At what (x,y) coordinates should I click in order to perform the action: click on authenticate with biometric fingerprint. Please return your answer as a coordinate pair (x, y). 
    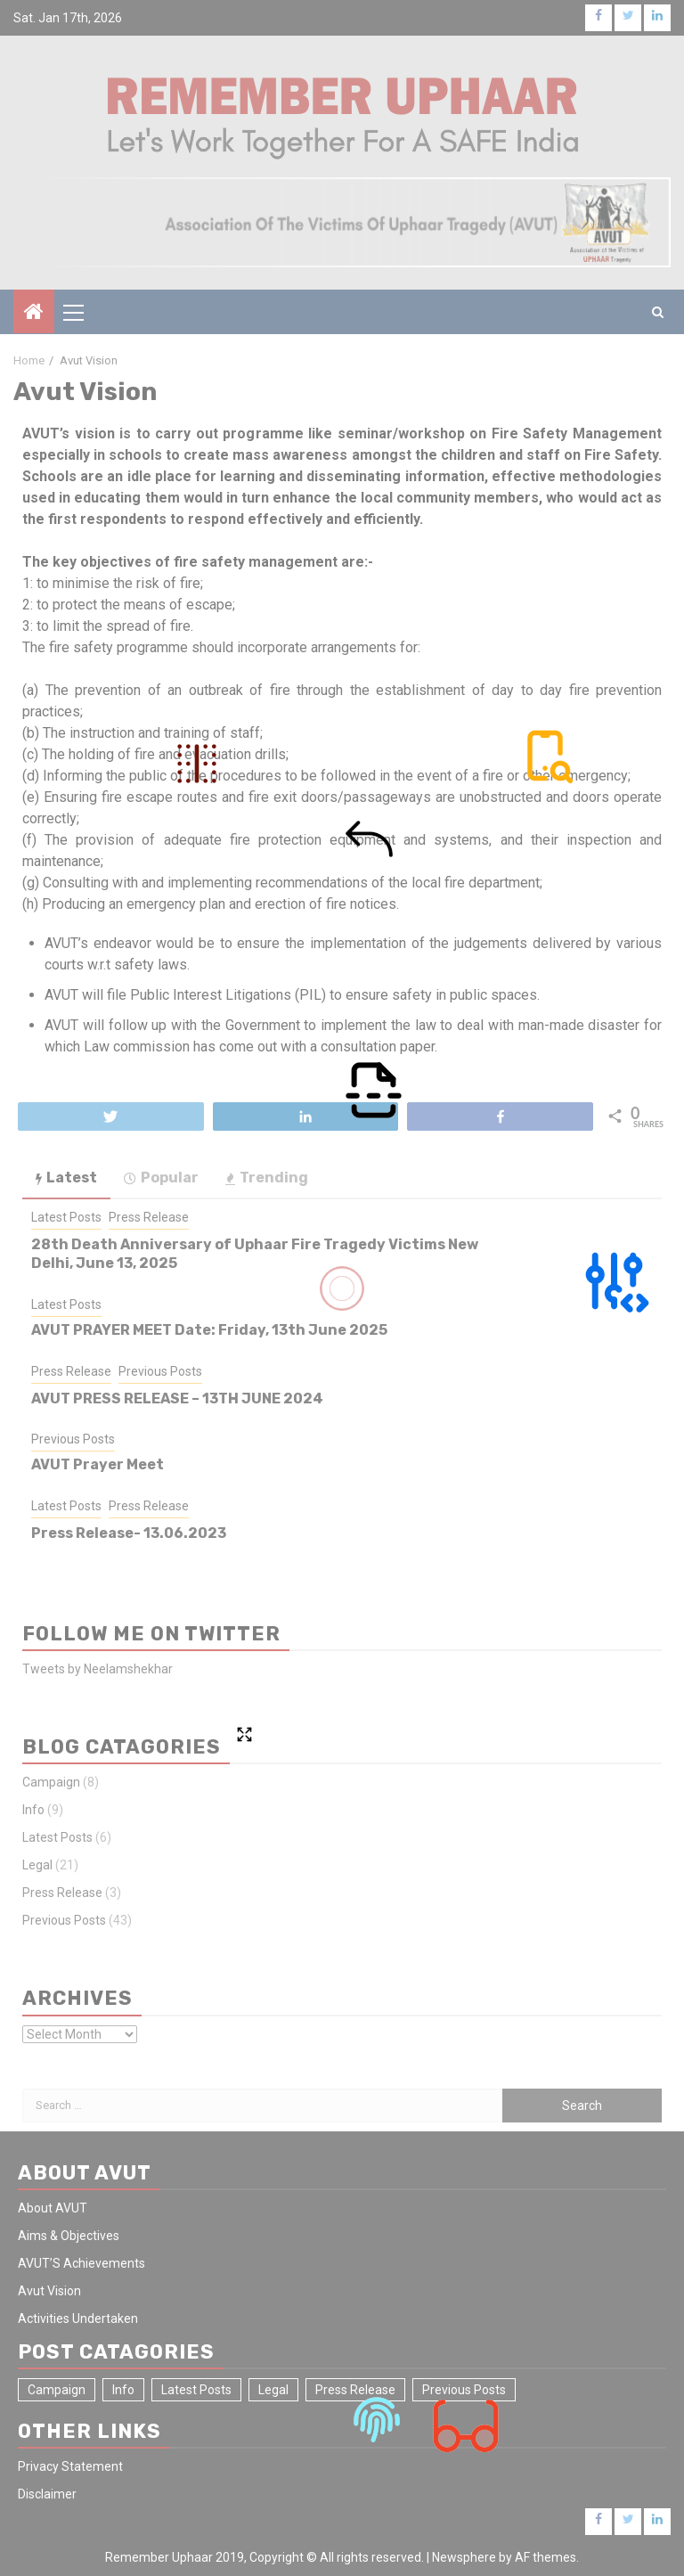
    Looking at the image, I should click on (377, 2420).